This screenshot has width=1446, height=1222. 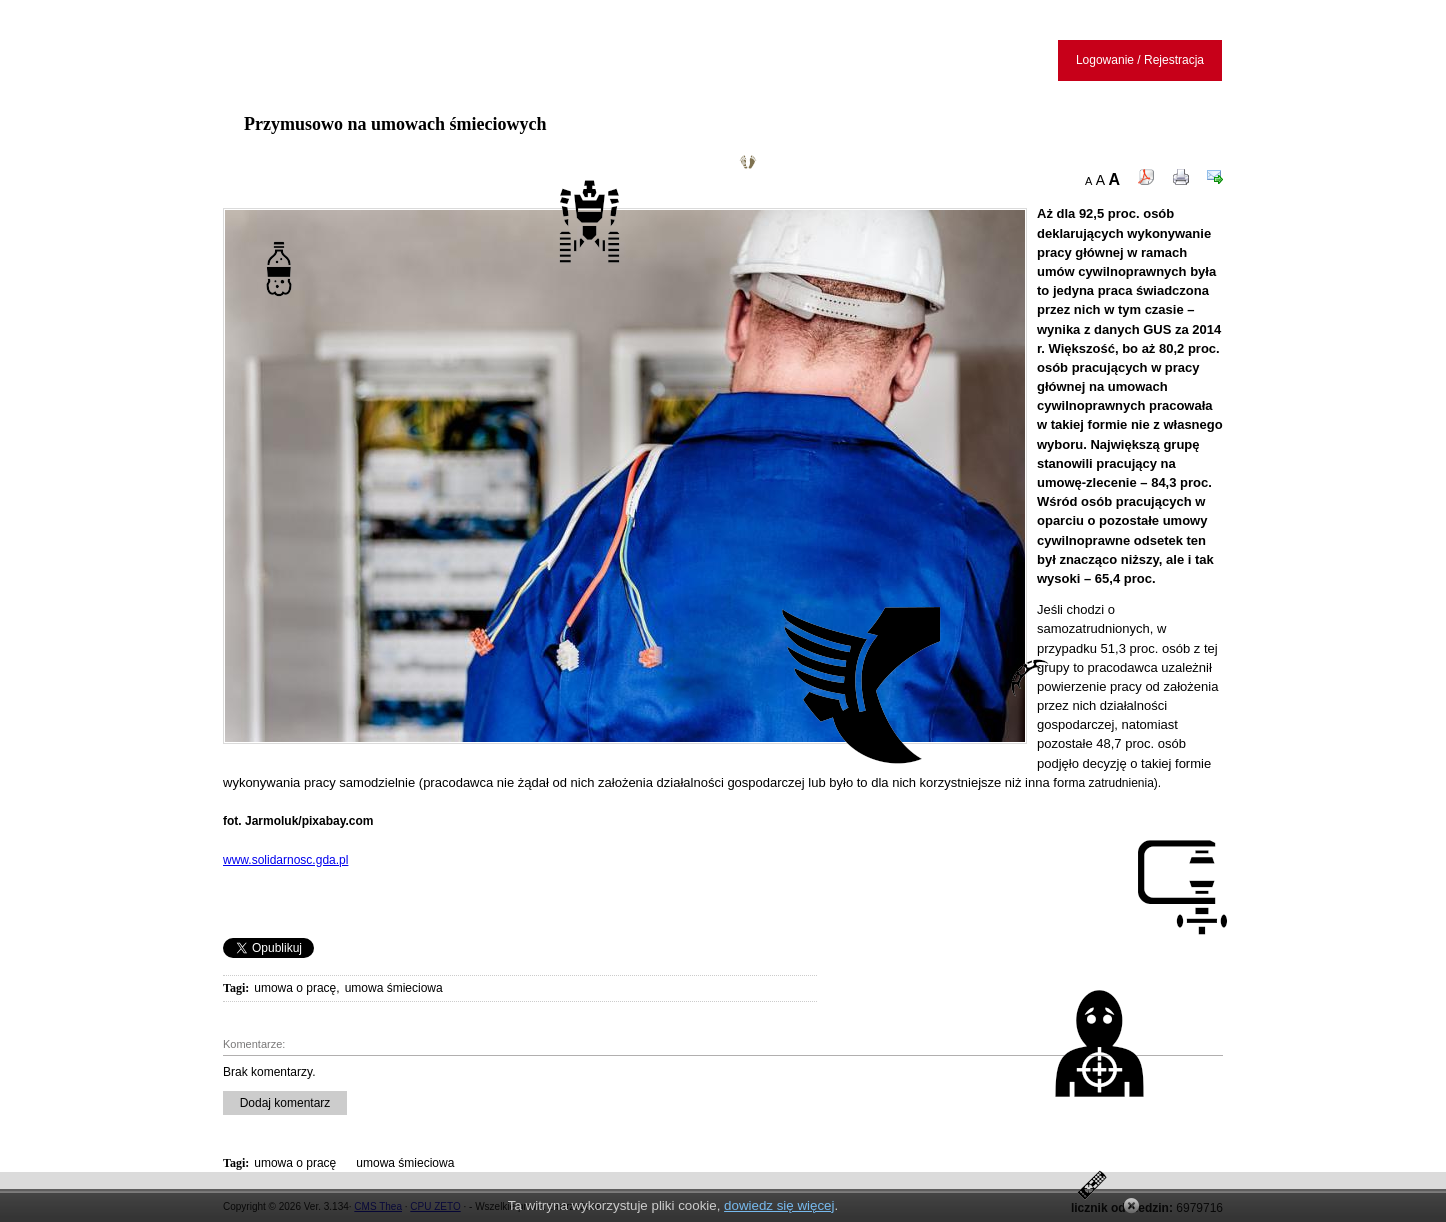 What do you see at coordinates (748, 162) in the screenshot?
I see `indicates deceased character or death state` at bounding box center [748, 162].